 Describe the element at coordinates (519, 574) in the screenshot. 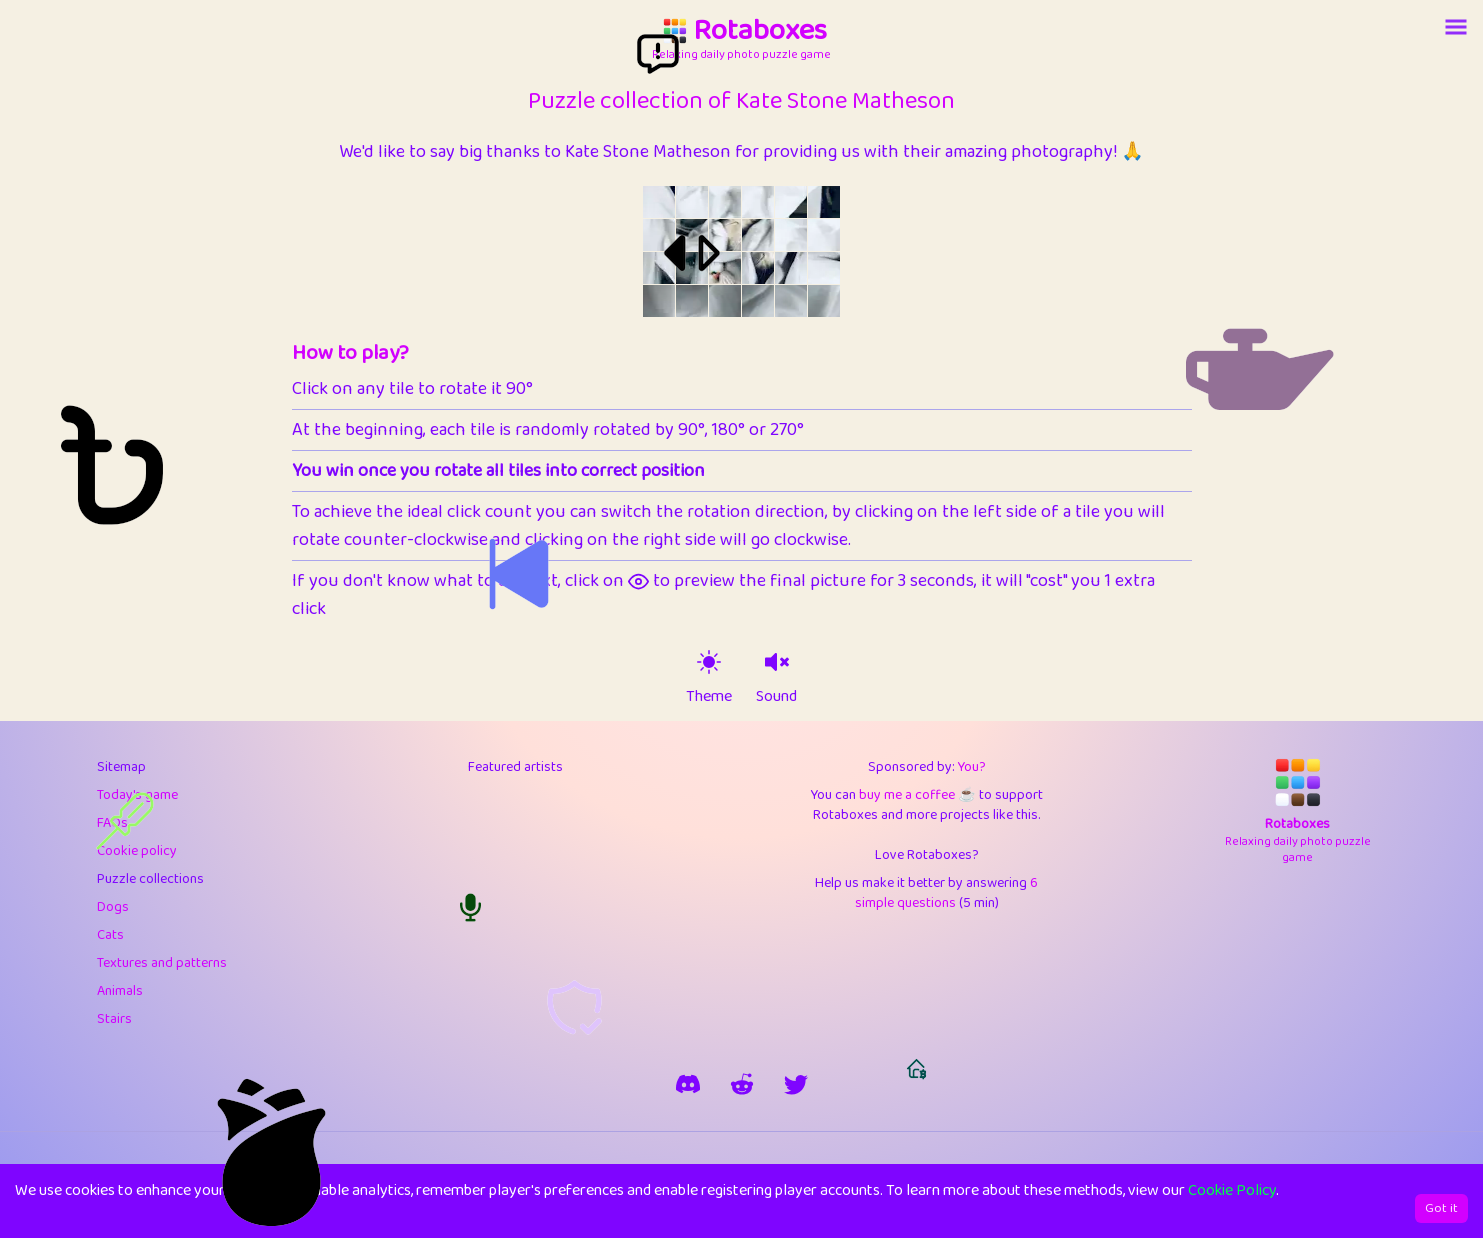

I see `skip to the previous track` at that location.